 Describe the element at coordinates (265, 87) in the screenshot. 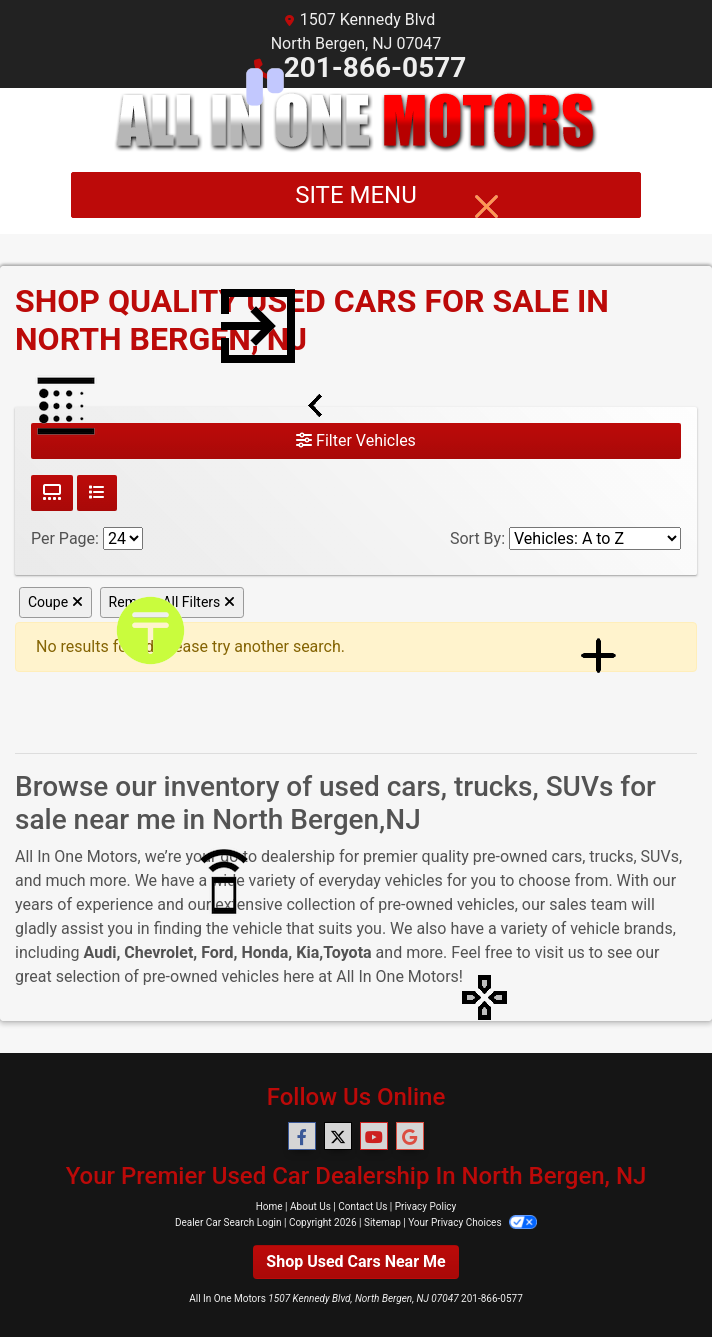

I see `switch to card view layout` at that location.